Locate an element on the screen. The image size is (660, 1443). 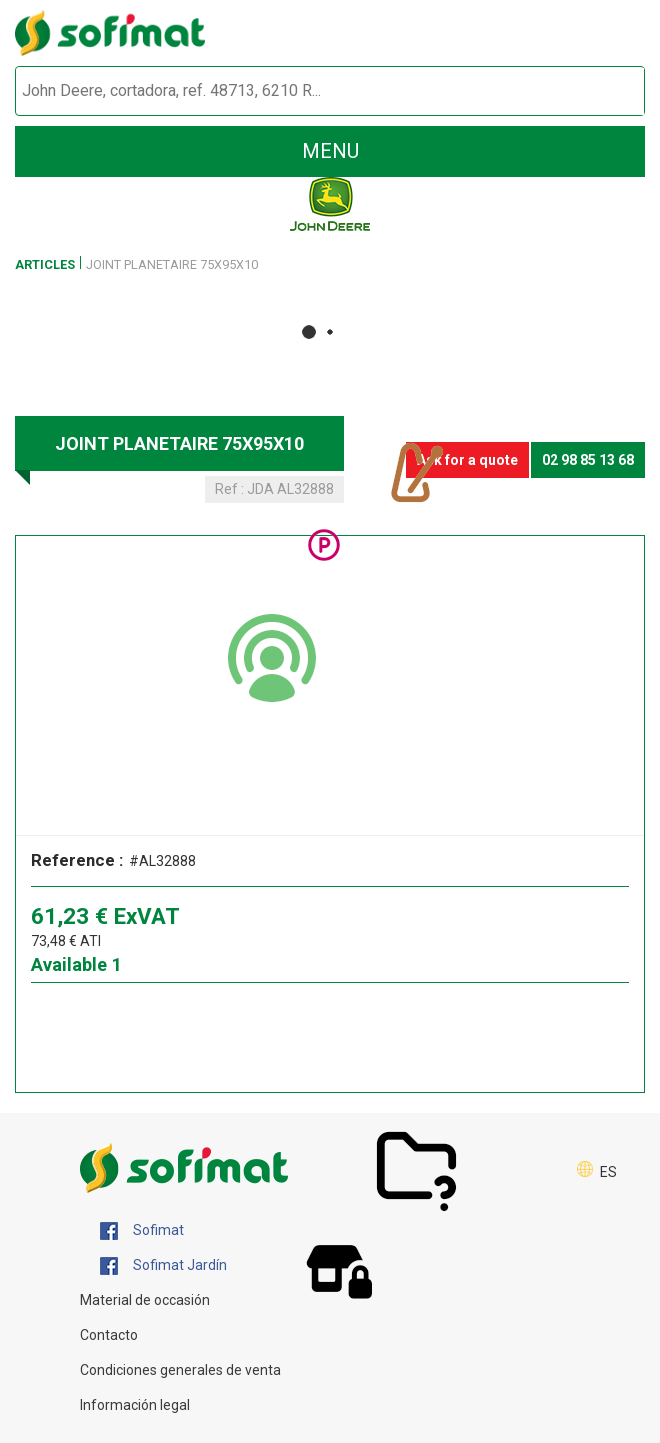
visit Product Hunt website is located at coordinates (324, 545).